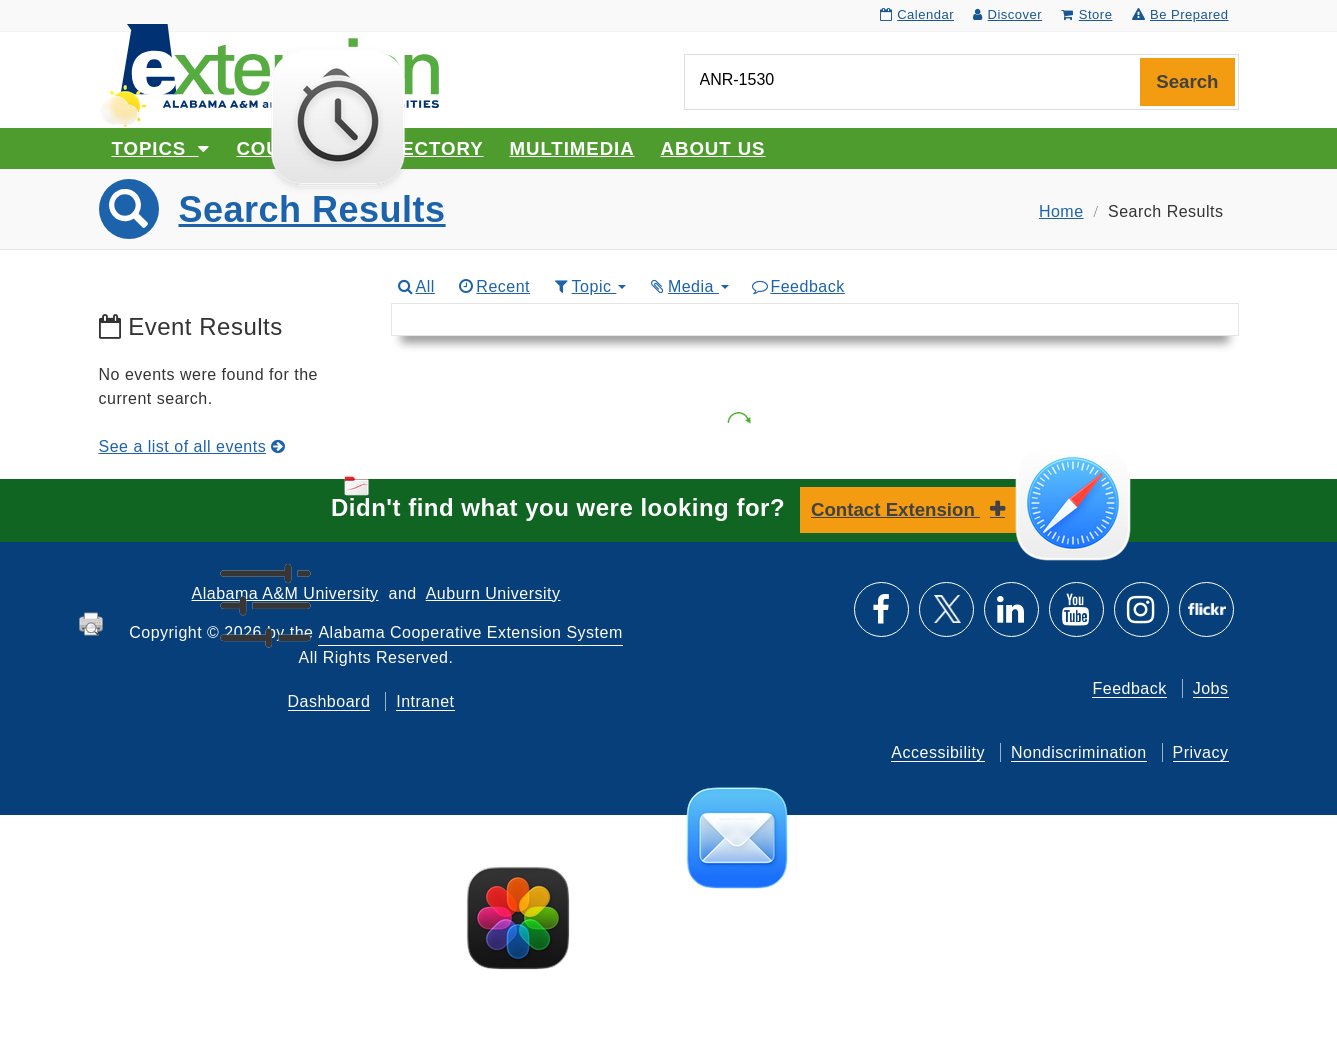 This screenshot has width=1337, height=1037. What do you see at coordinates (265, 602) in the screenshot?
I see `adjust audio equalizer settings` at bounding box center [265, 602].